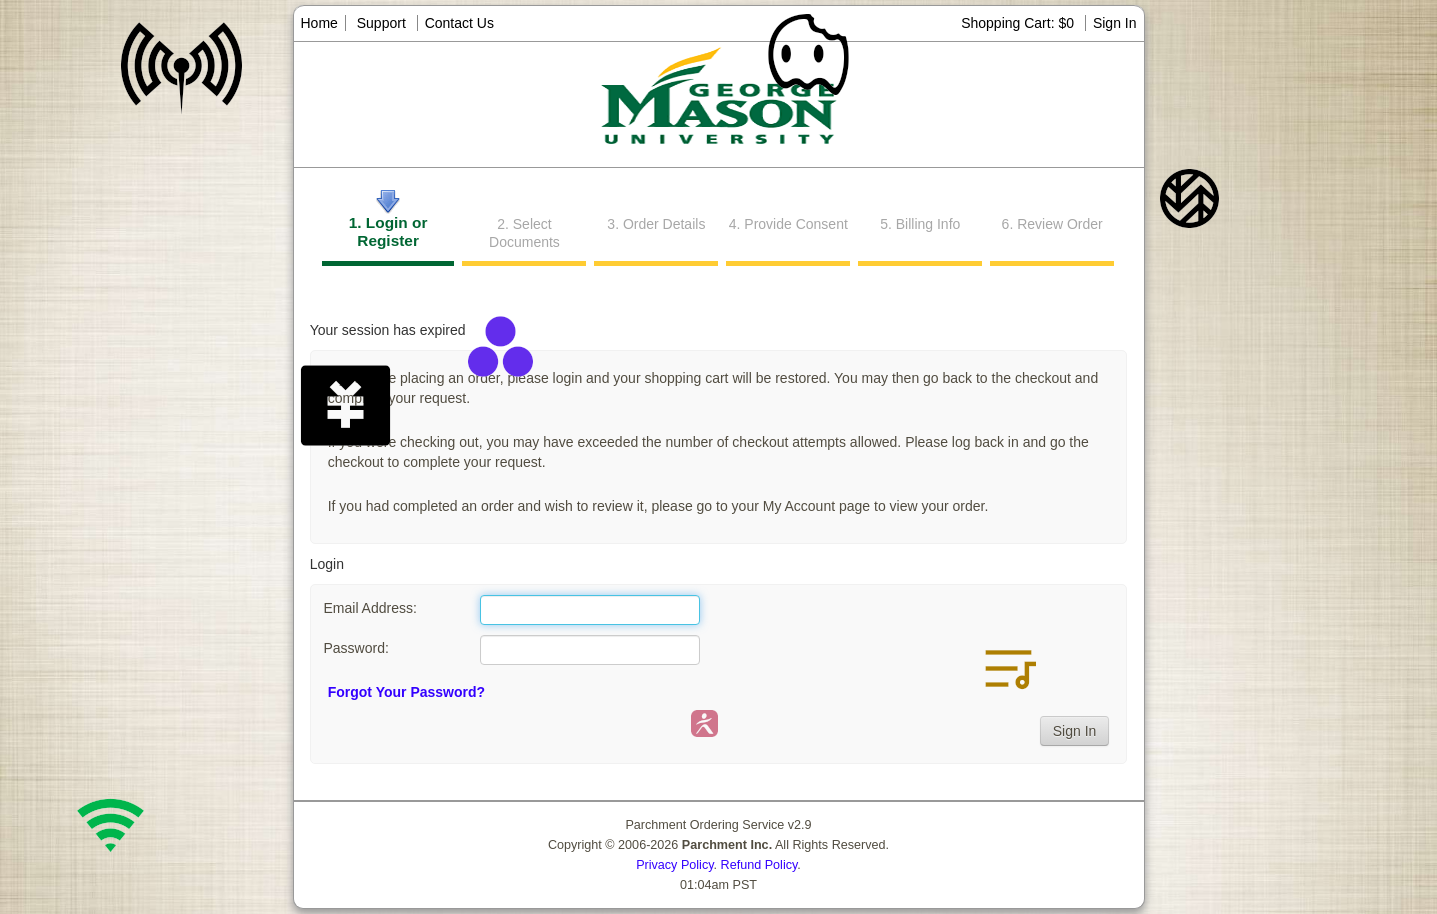  I want to click on access chinese yuan payment options, so click(345, 405).